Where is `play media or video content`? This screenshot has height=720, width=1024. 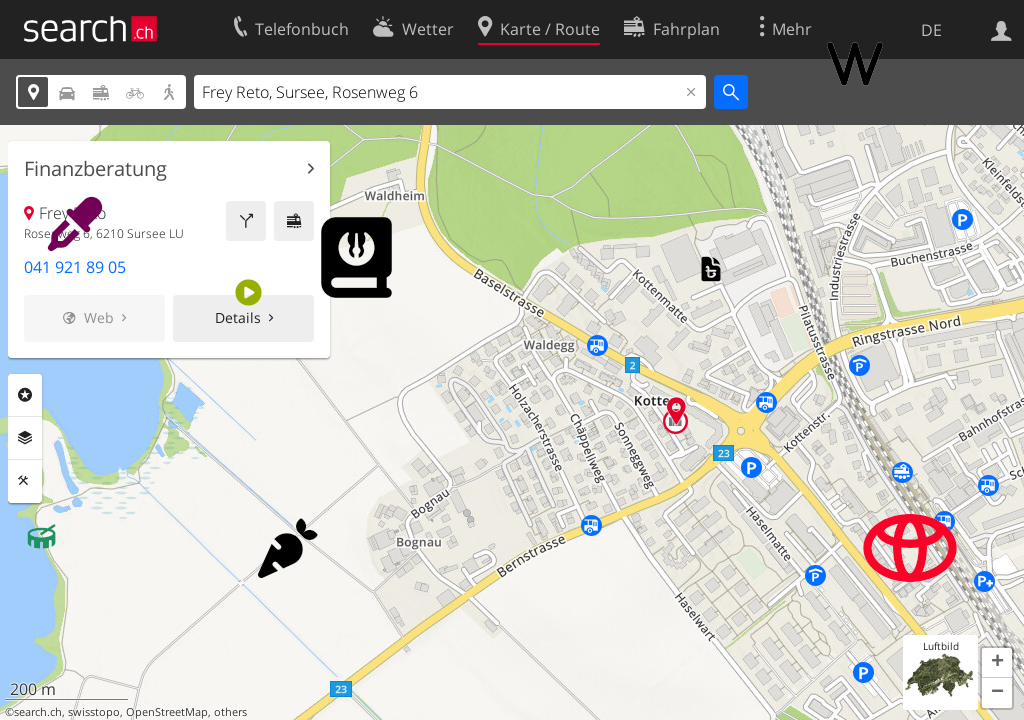 play media or video content is located at coordinates (248, 292).